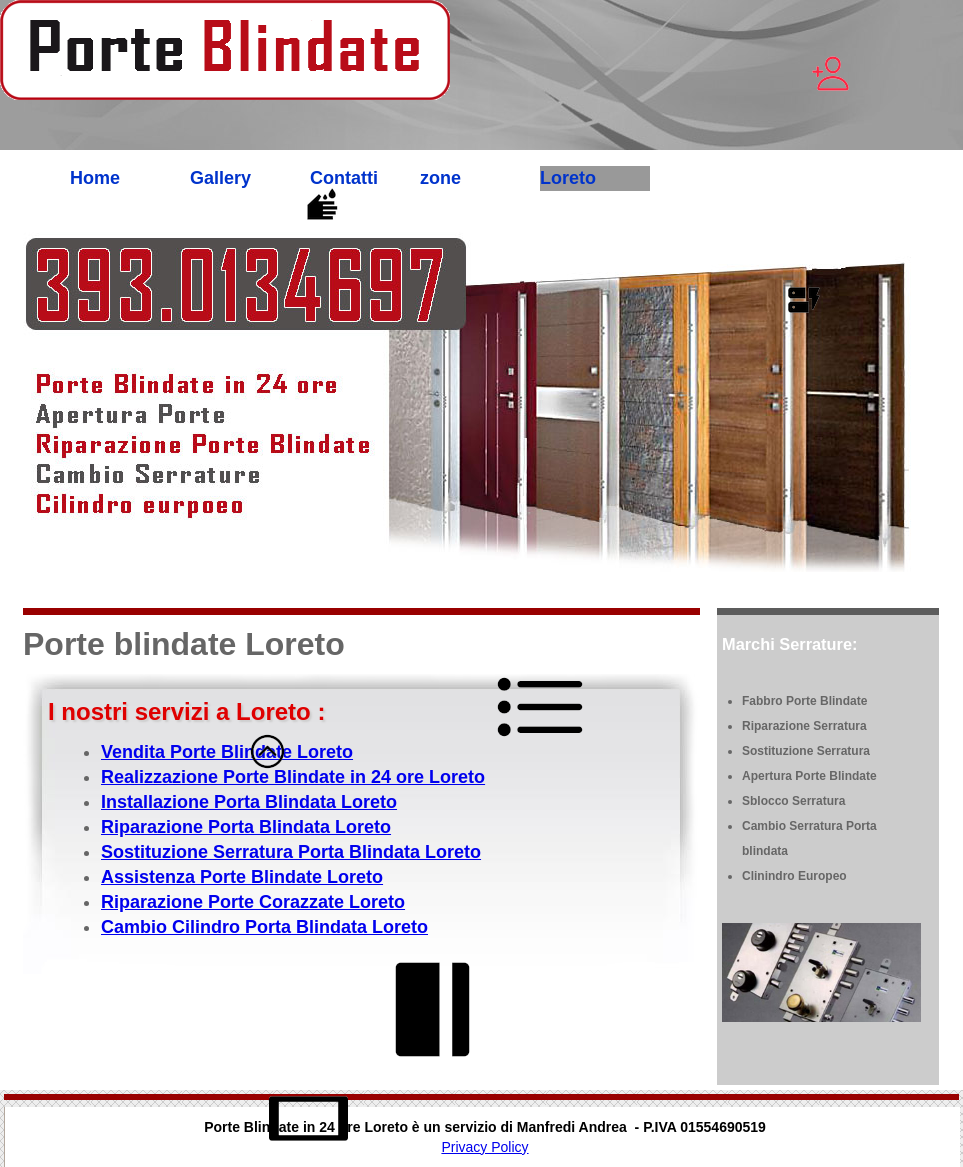 The height and width of the screenshot is (1167, 963). What do you see at coordinates (804, 300) in the screenshot?
I see `access dynamic or auto-generated forms` at bounding box center [804, 300].